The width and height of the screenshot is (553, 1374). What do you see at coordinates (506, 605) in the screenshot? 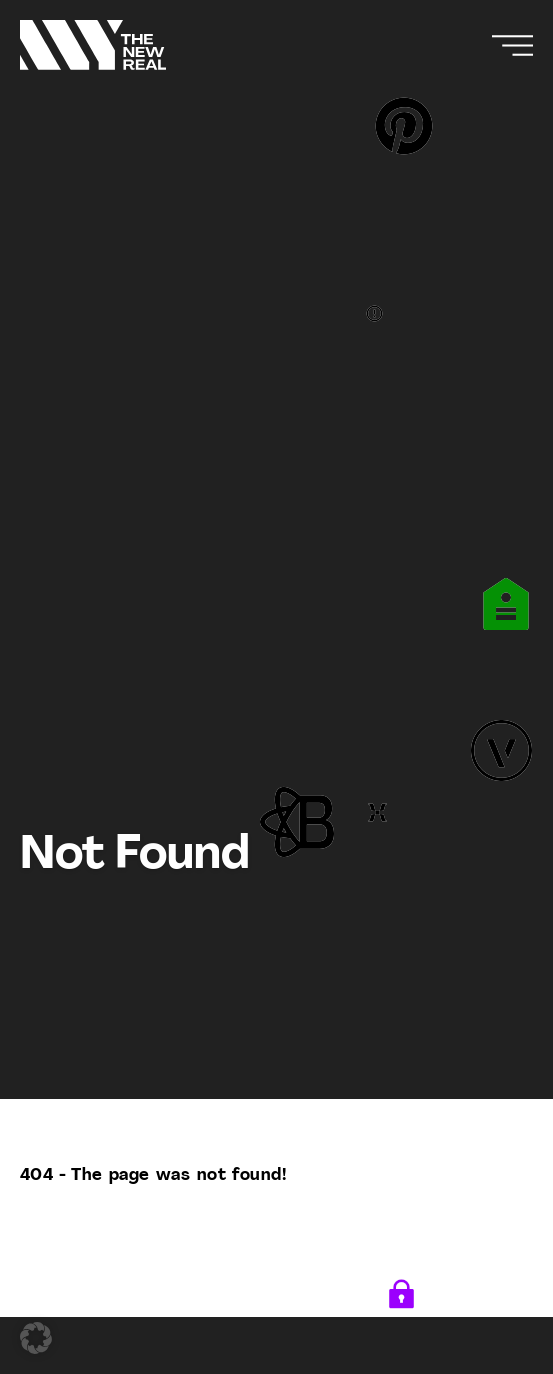
I see `view product pricing or deals` at bounding box center [506, 605].